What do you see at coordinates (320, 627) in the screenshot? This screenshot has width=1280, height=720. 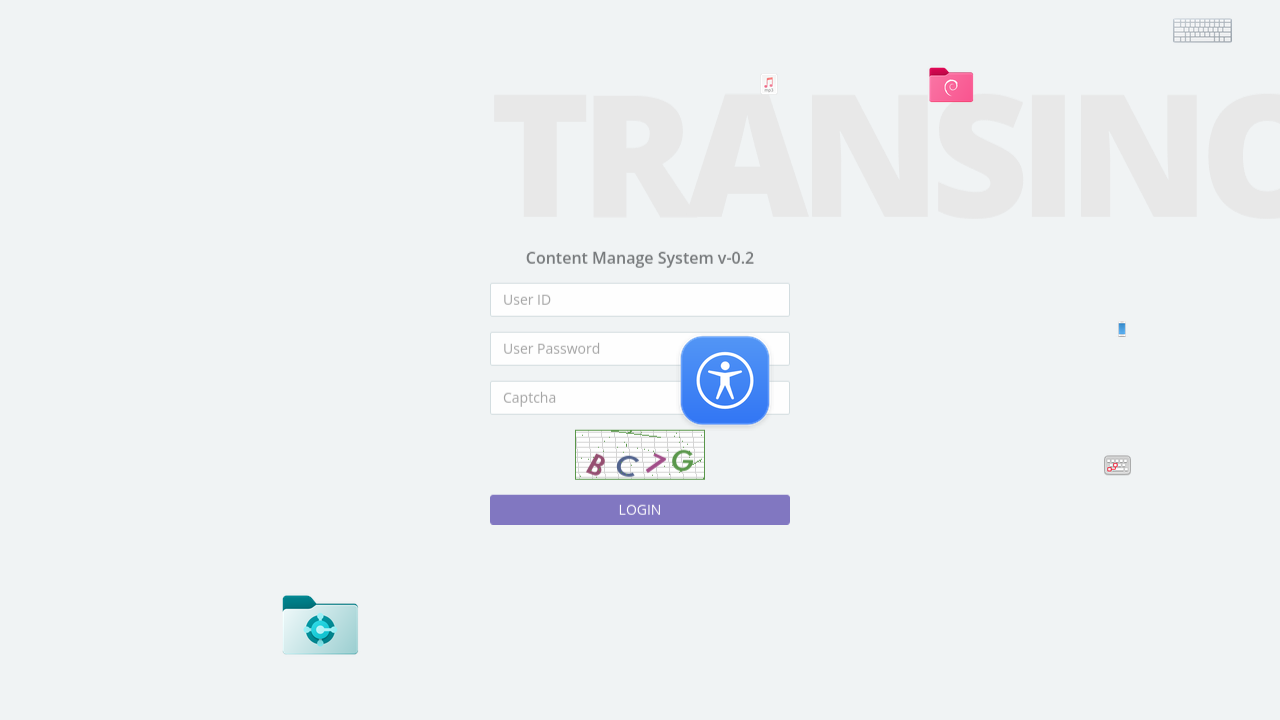 I see `open microsoft dynamics 365 business central files folder` at bounding box center [320, 627].